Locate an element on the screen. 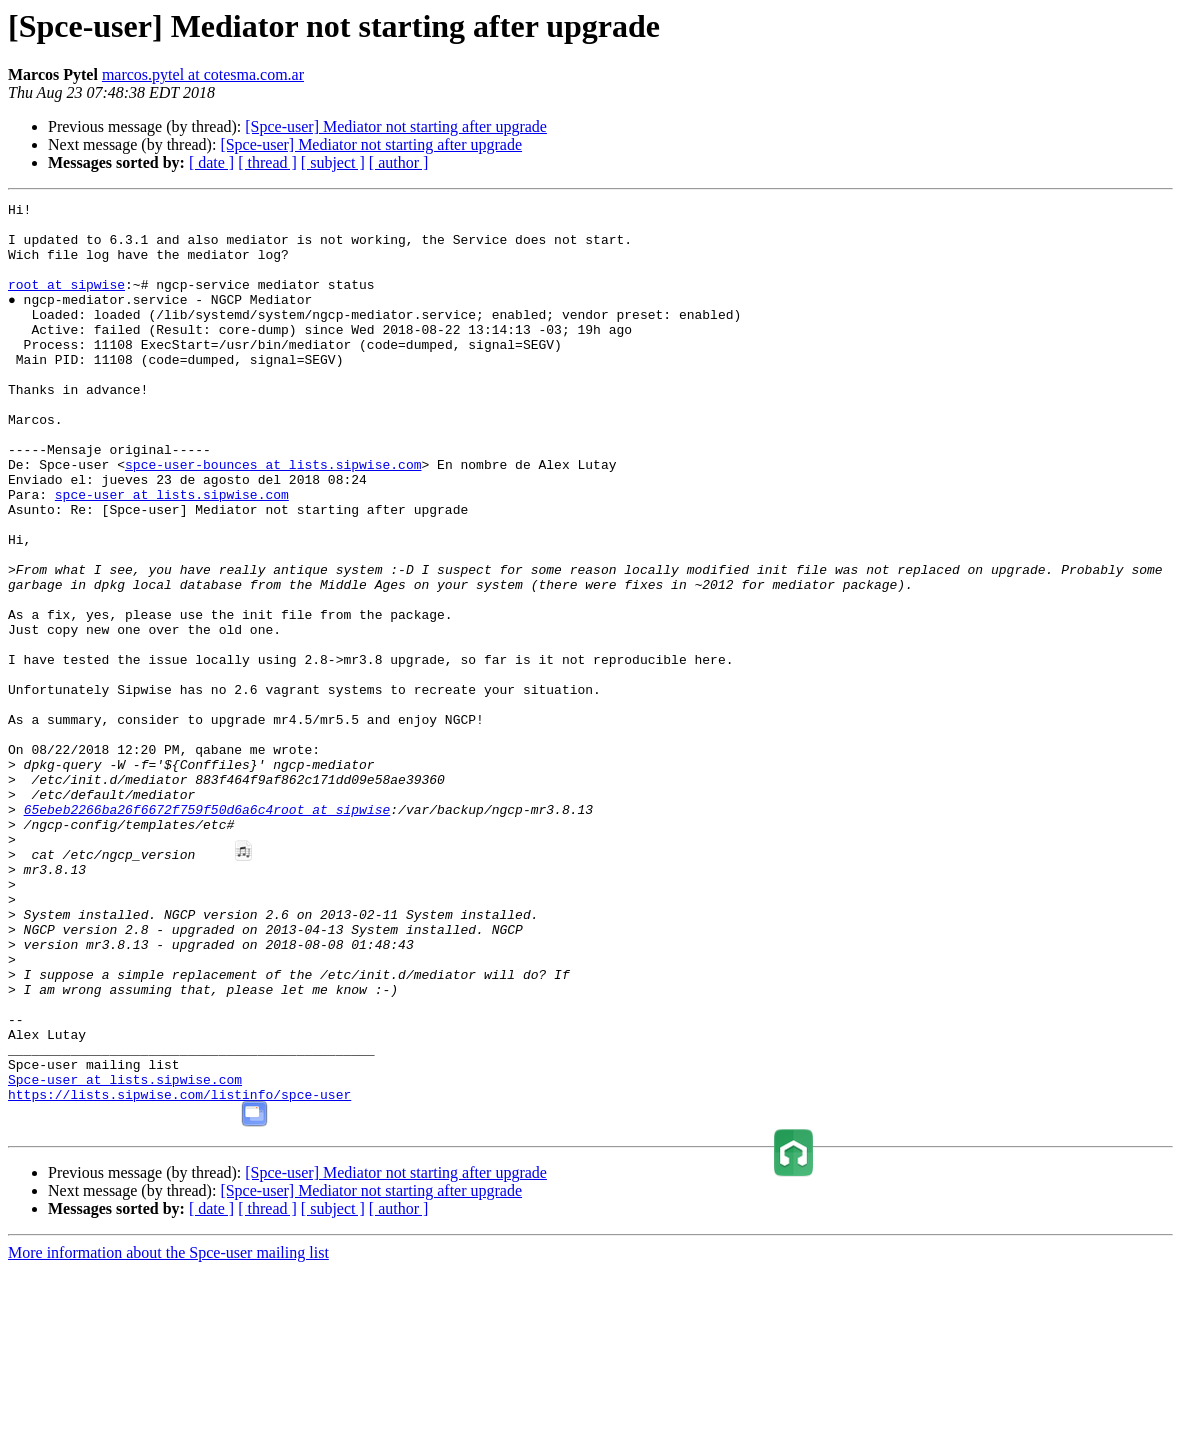  an iMelody ringtone file is located at coordinates (243, 850).